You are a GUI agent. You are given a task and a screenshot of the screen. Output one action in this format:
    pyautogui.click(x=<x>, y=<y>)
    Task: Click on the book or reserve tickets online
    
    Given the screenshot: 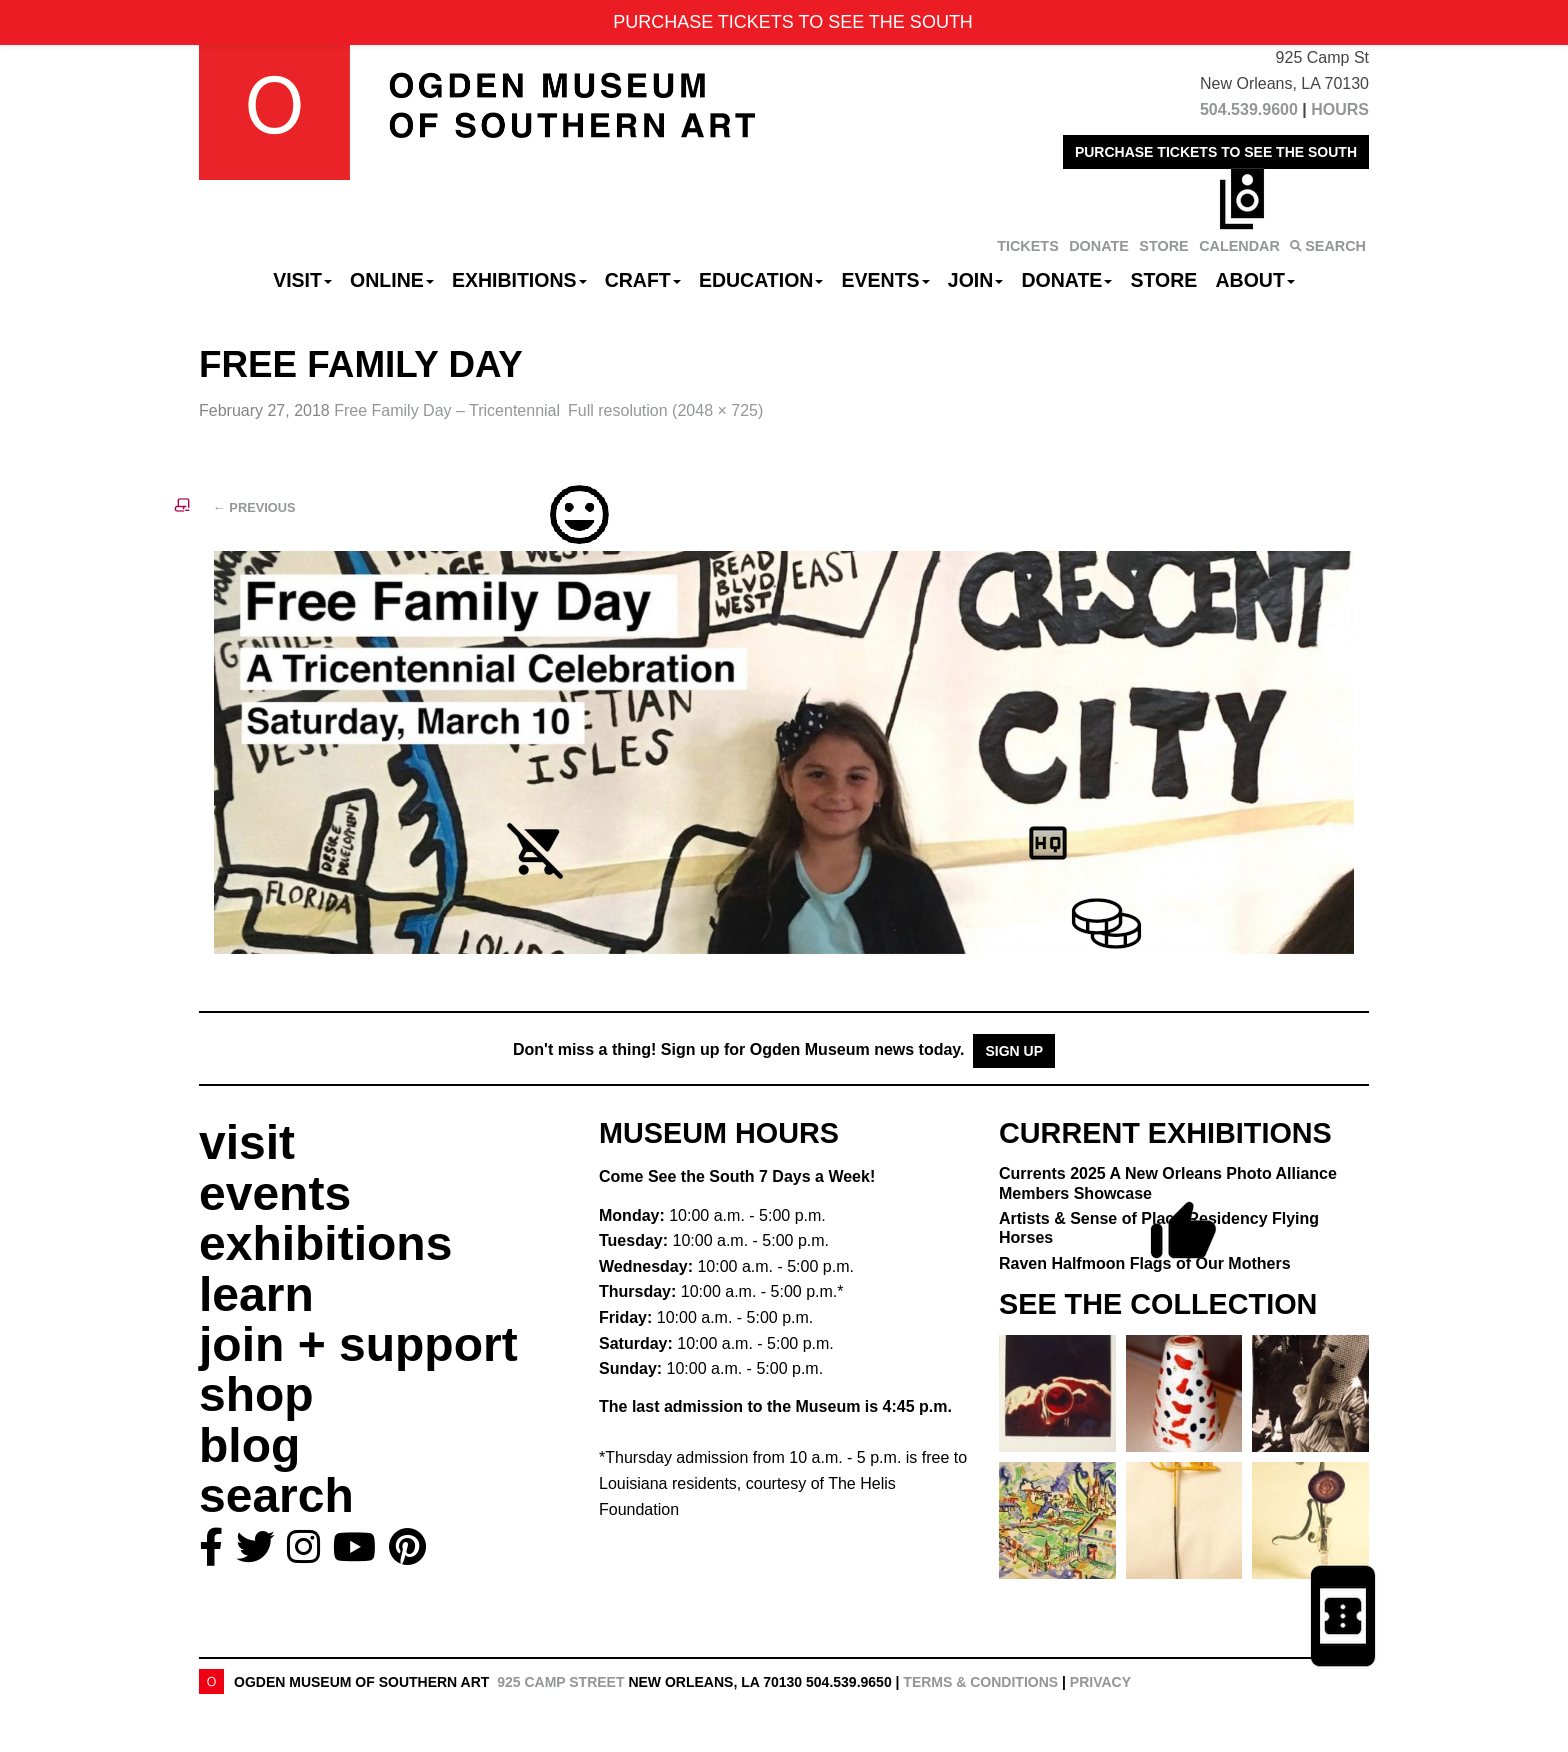 What is the action you would take?
    pyautogui.click(x=1343, y=1616)
    